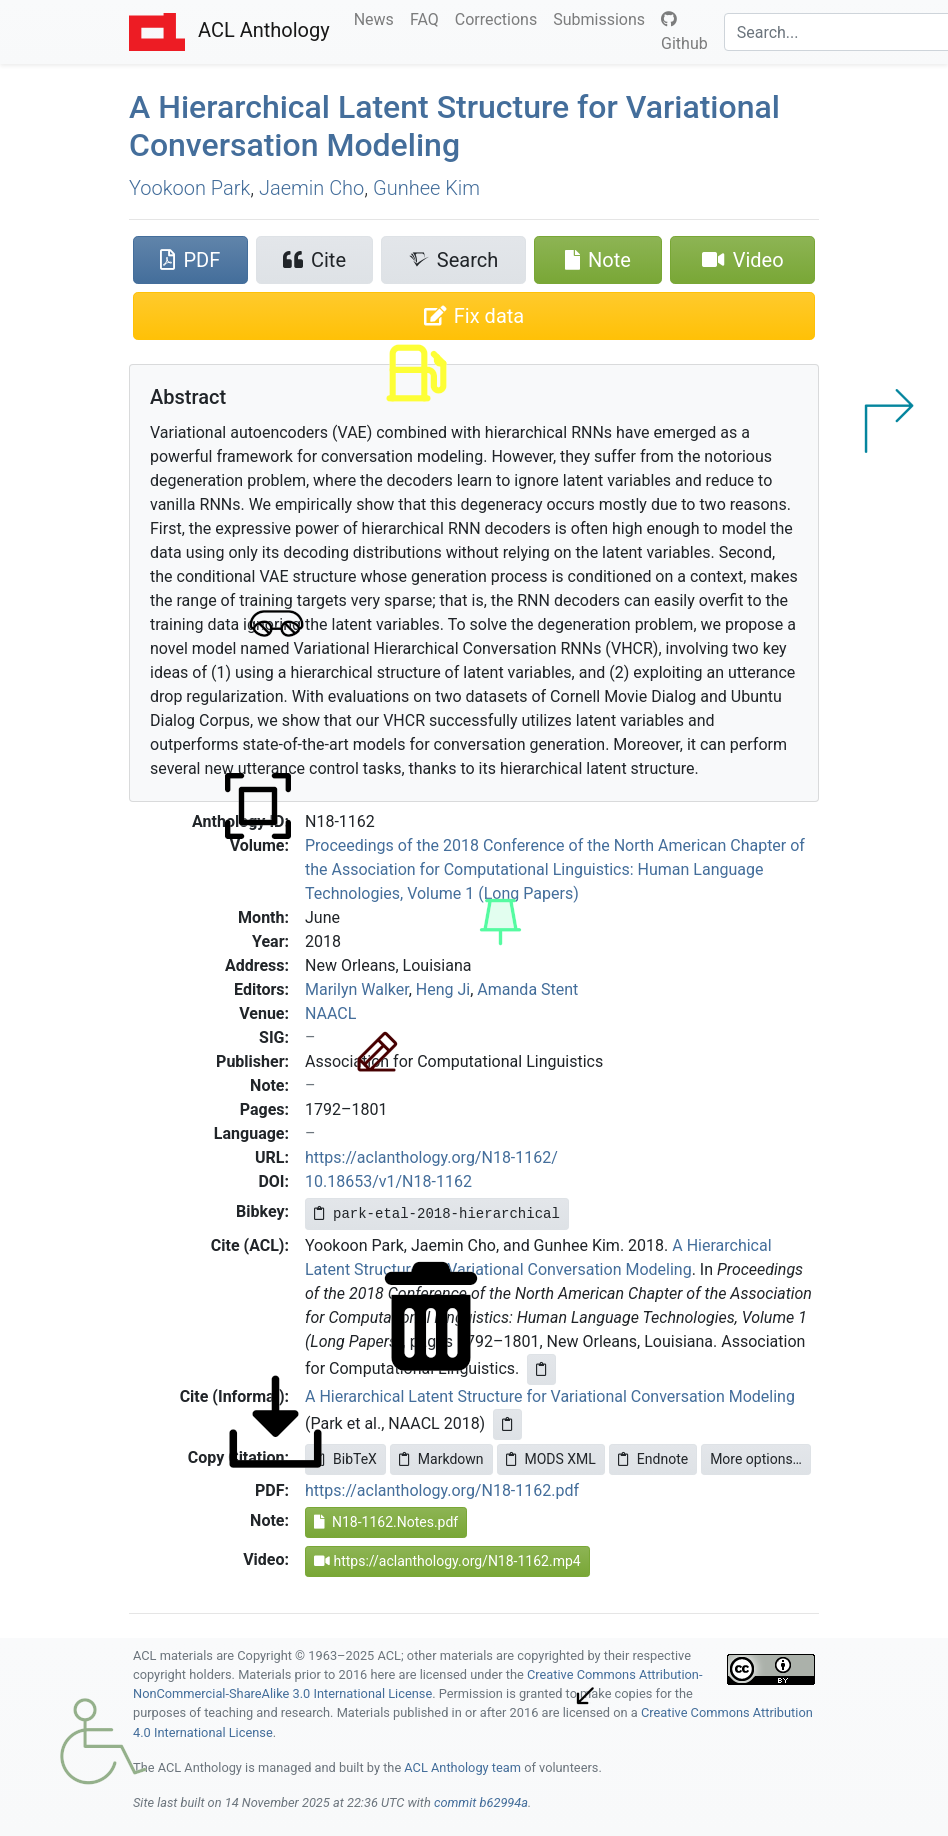 The height and width of the screenshot is (1836, 948). I want to click on edit text or content, so click(376, 1052).